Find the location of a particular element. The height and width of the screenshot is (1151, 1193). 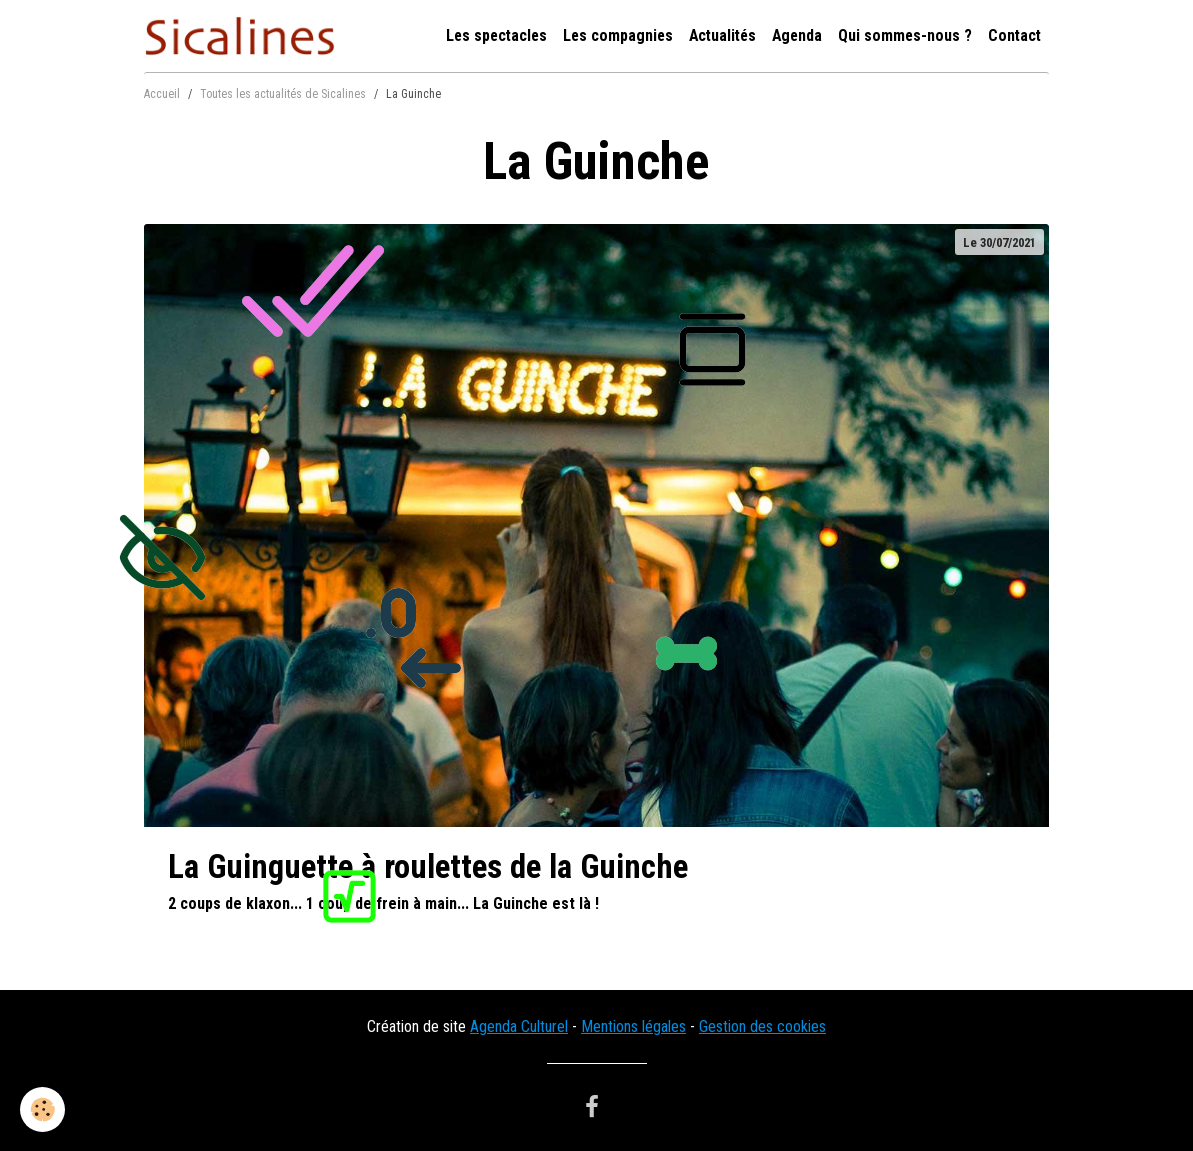

access square root calculator function is located at coordinates (349, 896).